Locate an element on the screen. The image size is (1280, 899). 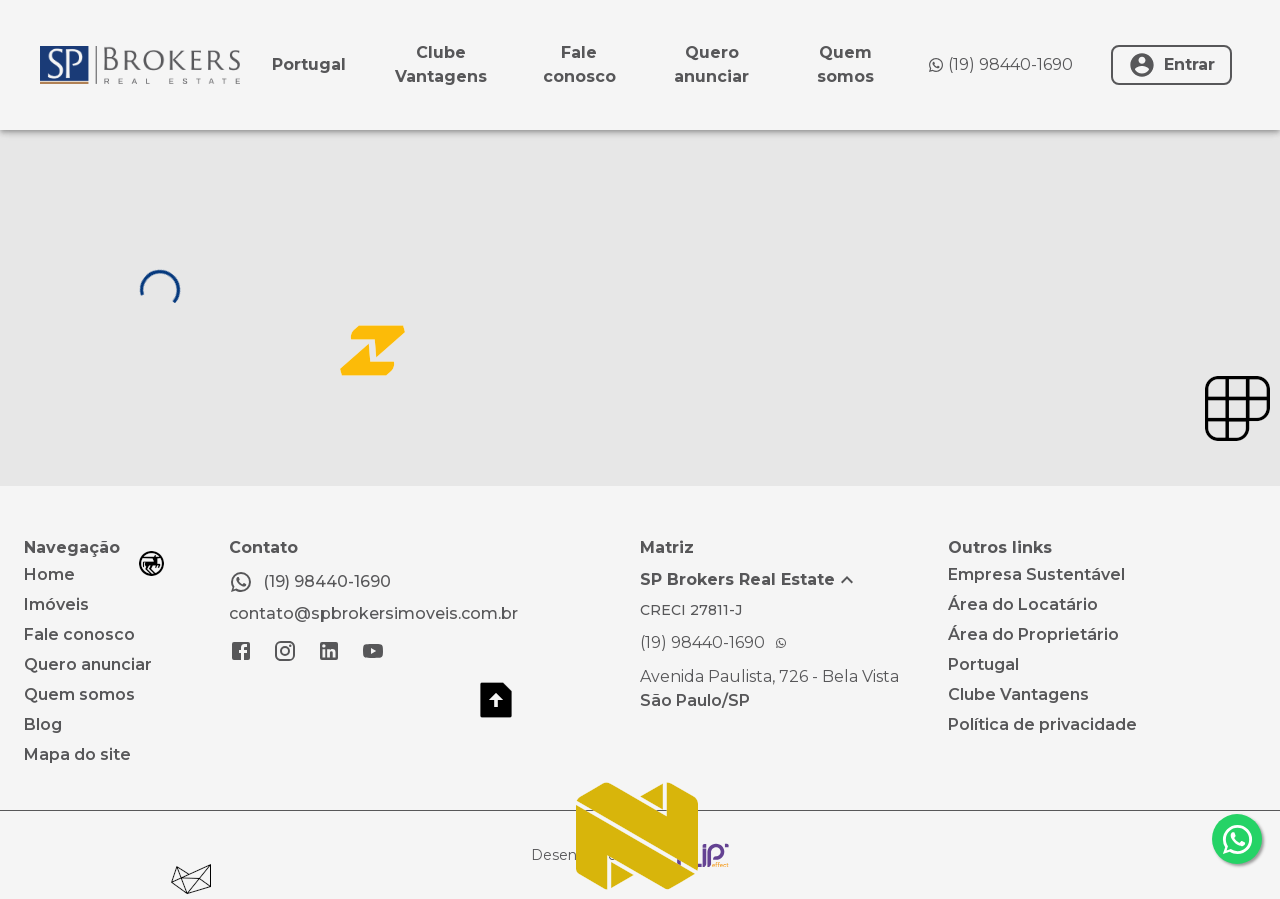
checkio coding platform logo is located at coordinates (191, 879).